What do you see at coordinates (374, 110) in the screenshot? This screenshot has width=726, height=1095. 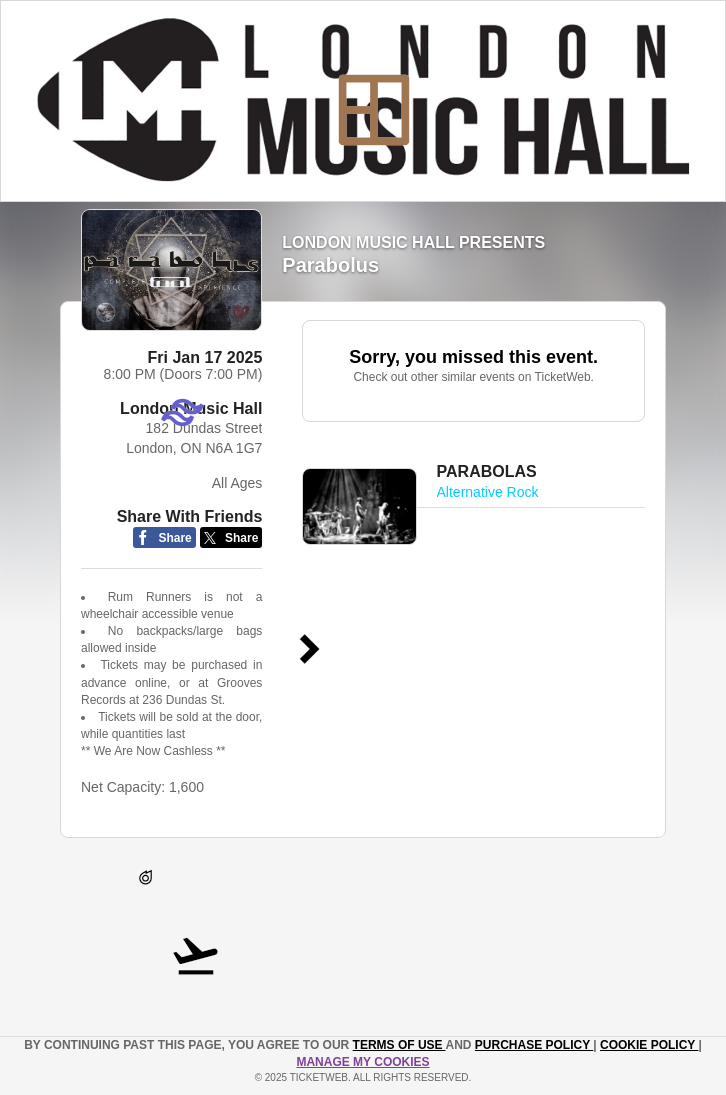 I see `switch to grid layout view` at bounding box center [374, 110].